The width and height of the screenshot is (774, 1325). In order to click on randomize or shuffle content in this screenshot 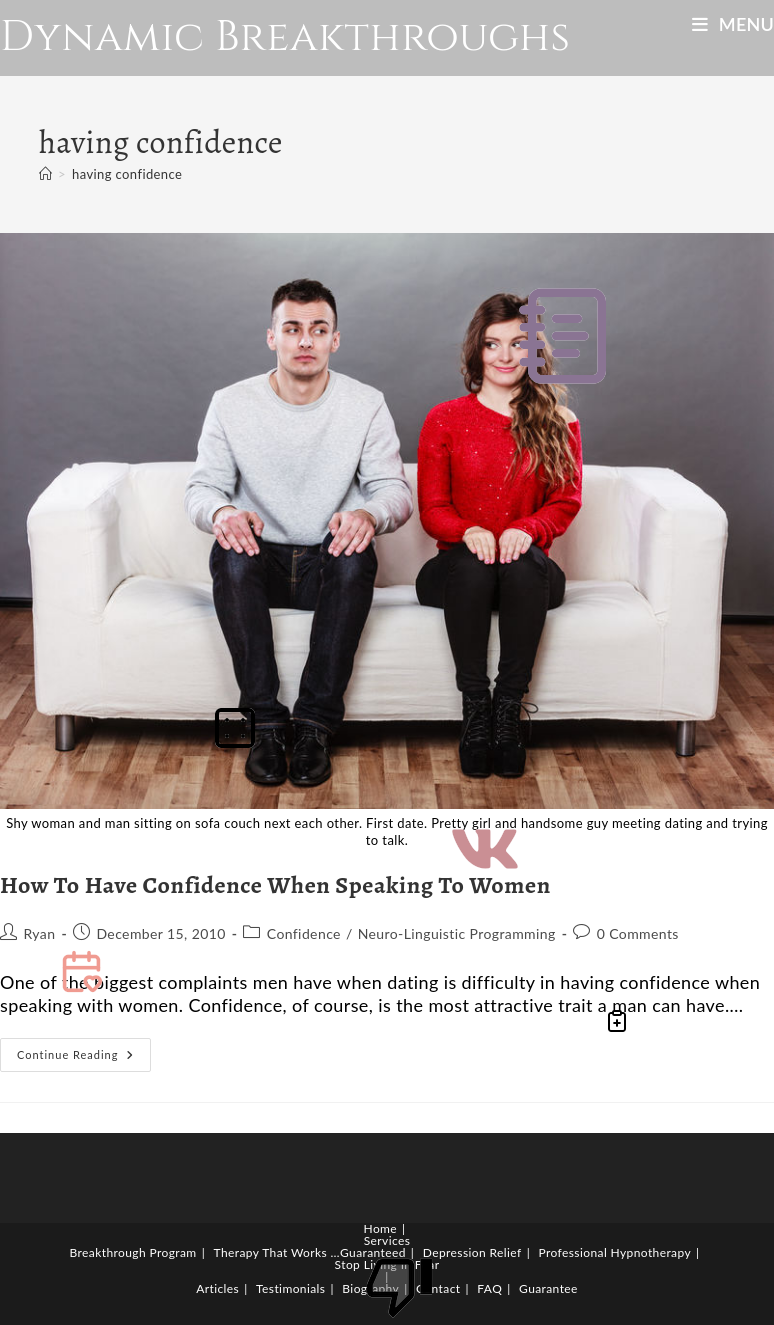, I will do `click(235, 728)`.